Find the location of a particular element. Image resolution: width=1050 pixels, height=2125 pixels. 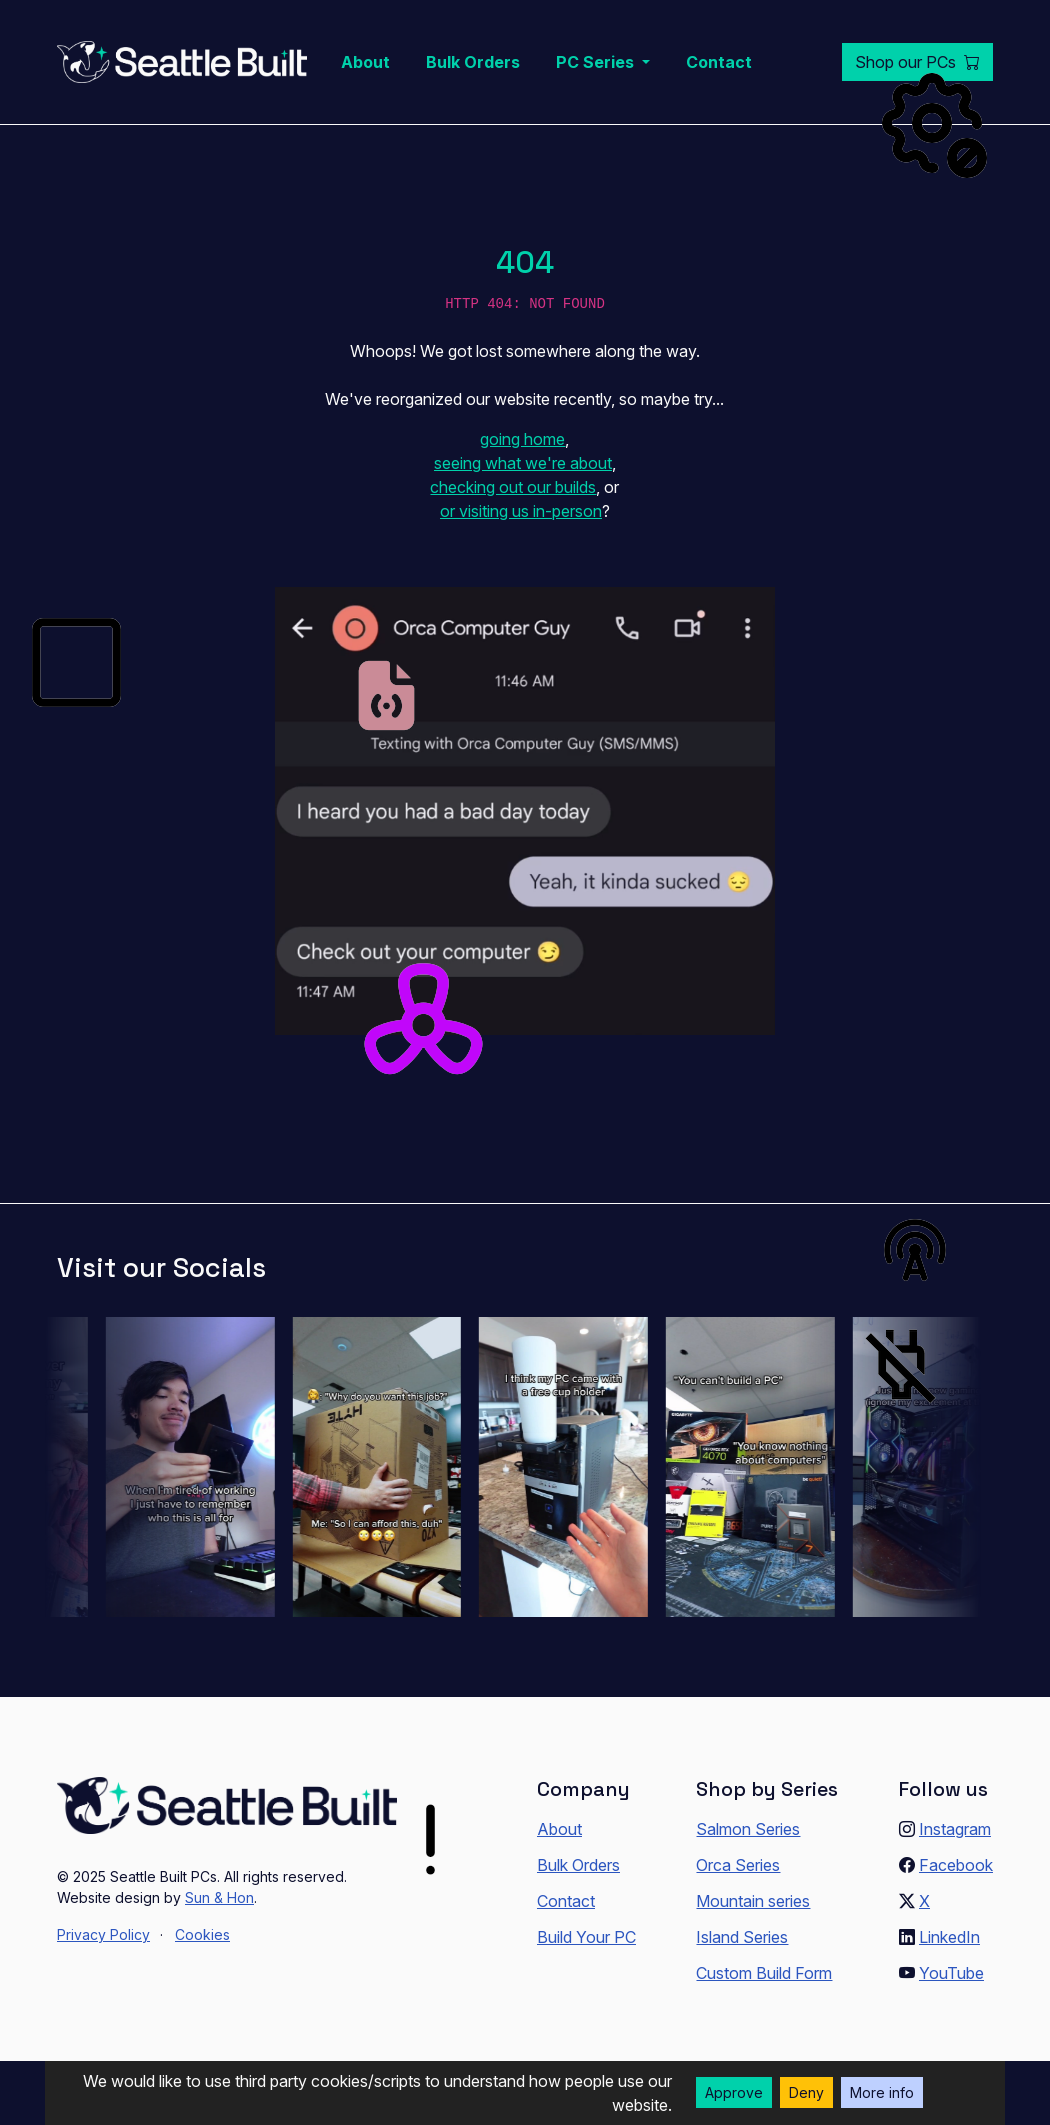

select or deselect an item is located at coordinates (76, 662).